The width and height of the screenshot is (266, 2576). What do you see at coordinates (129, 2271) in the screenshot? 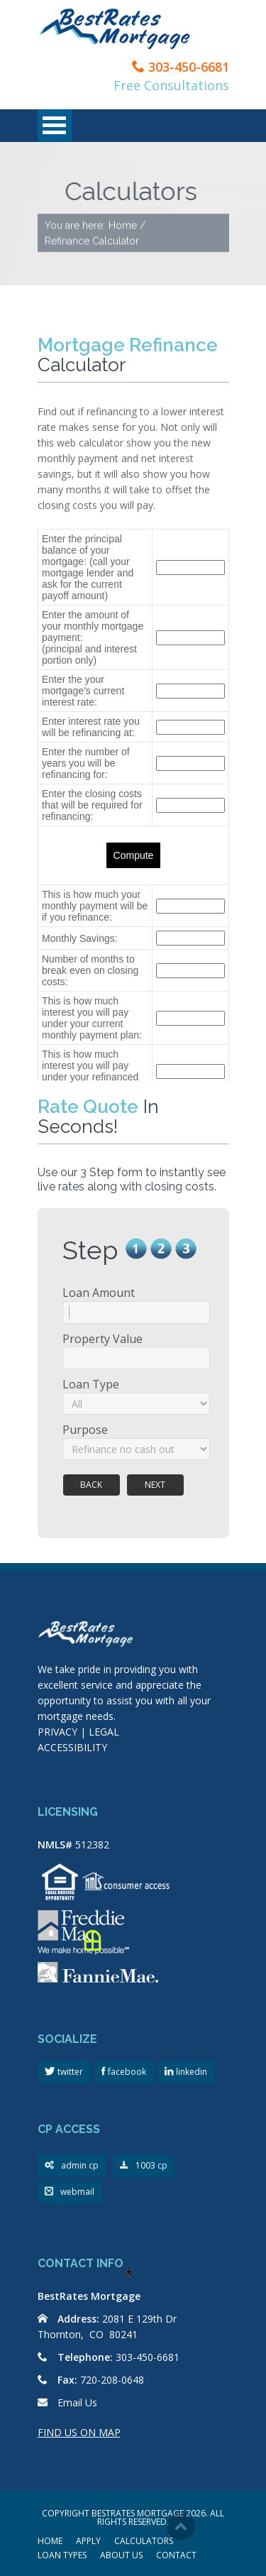
I see `access meditation or mindfulness features` at bounding box center [129, 2271].